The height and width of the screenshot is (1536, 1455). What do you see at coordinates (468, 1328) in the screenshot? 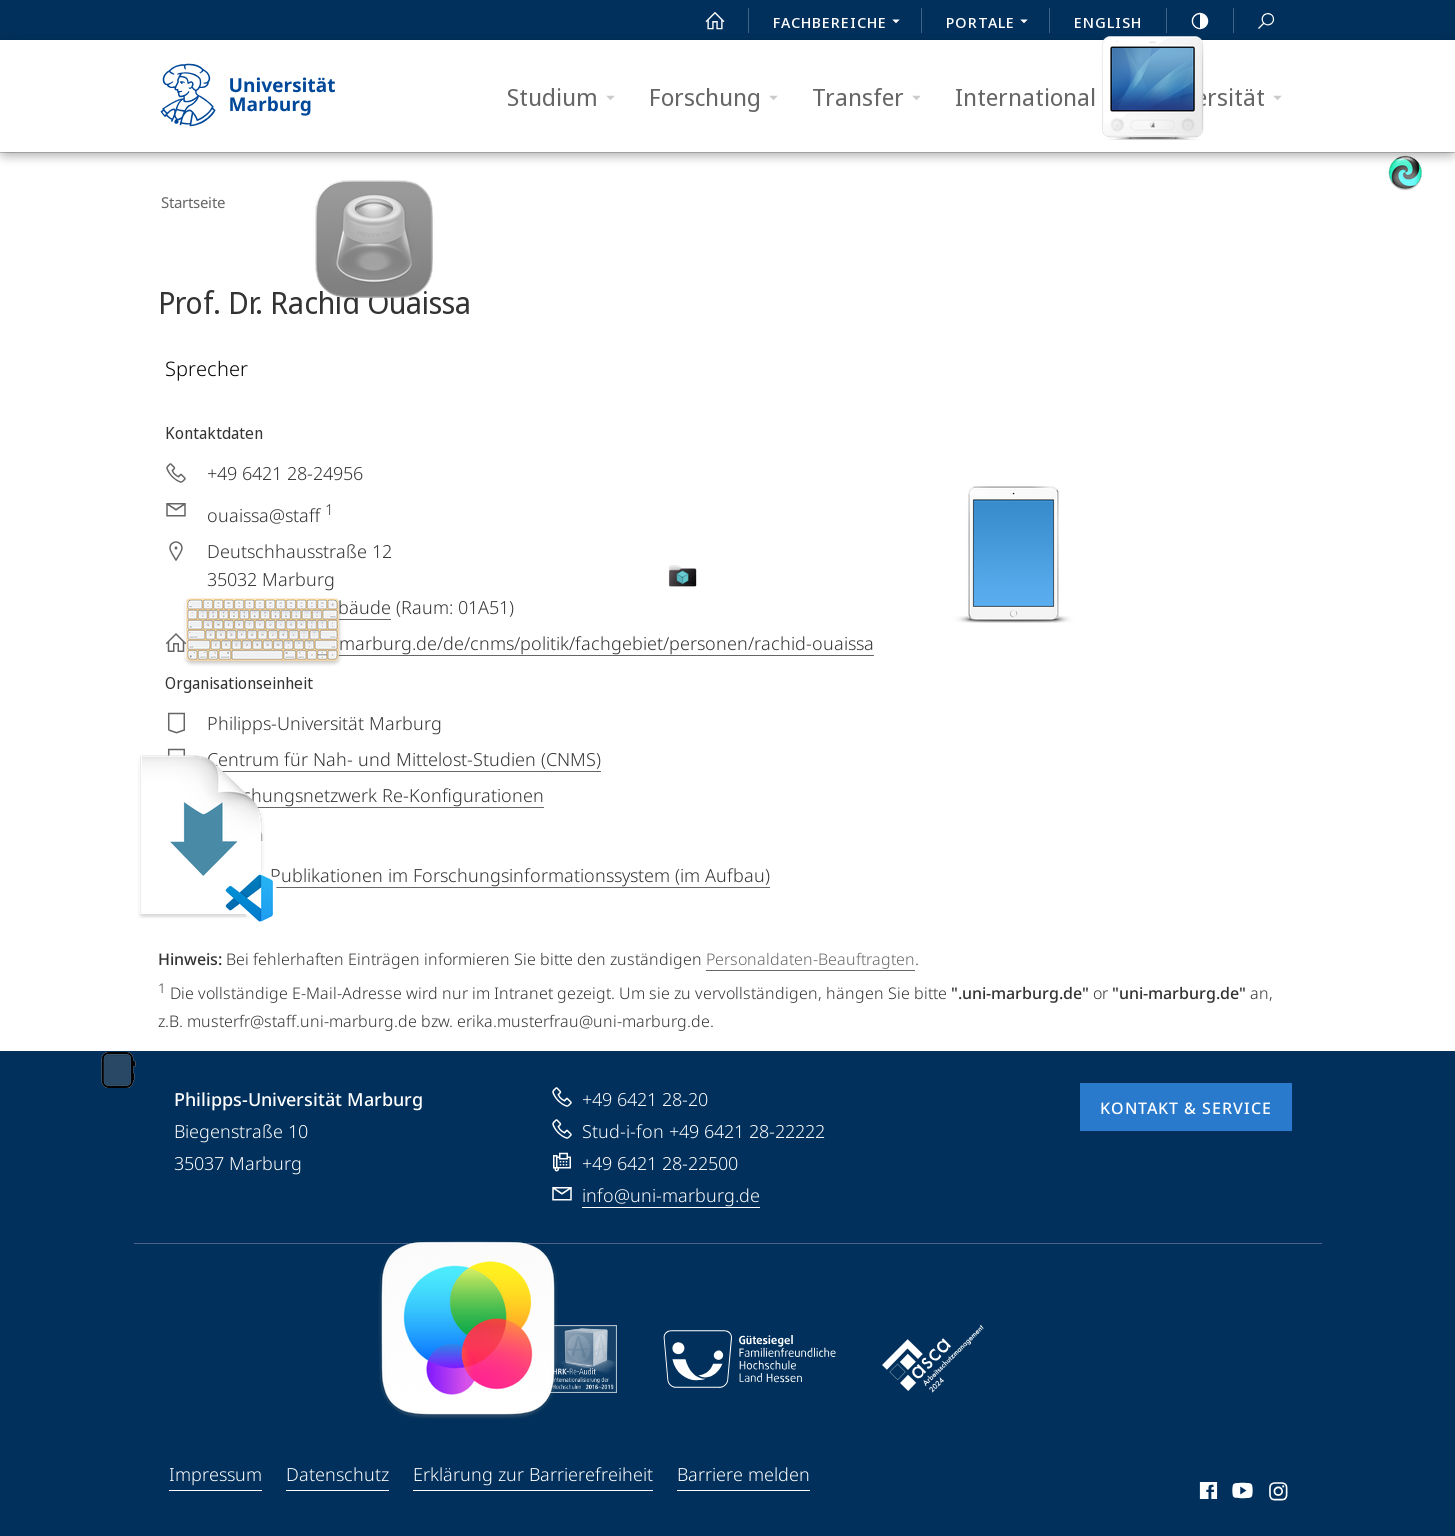
I see `open Game Center to view achievements and leaderboards` at bounding box center [468, 1328].